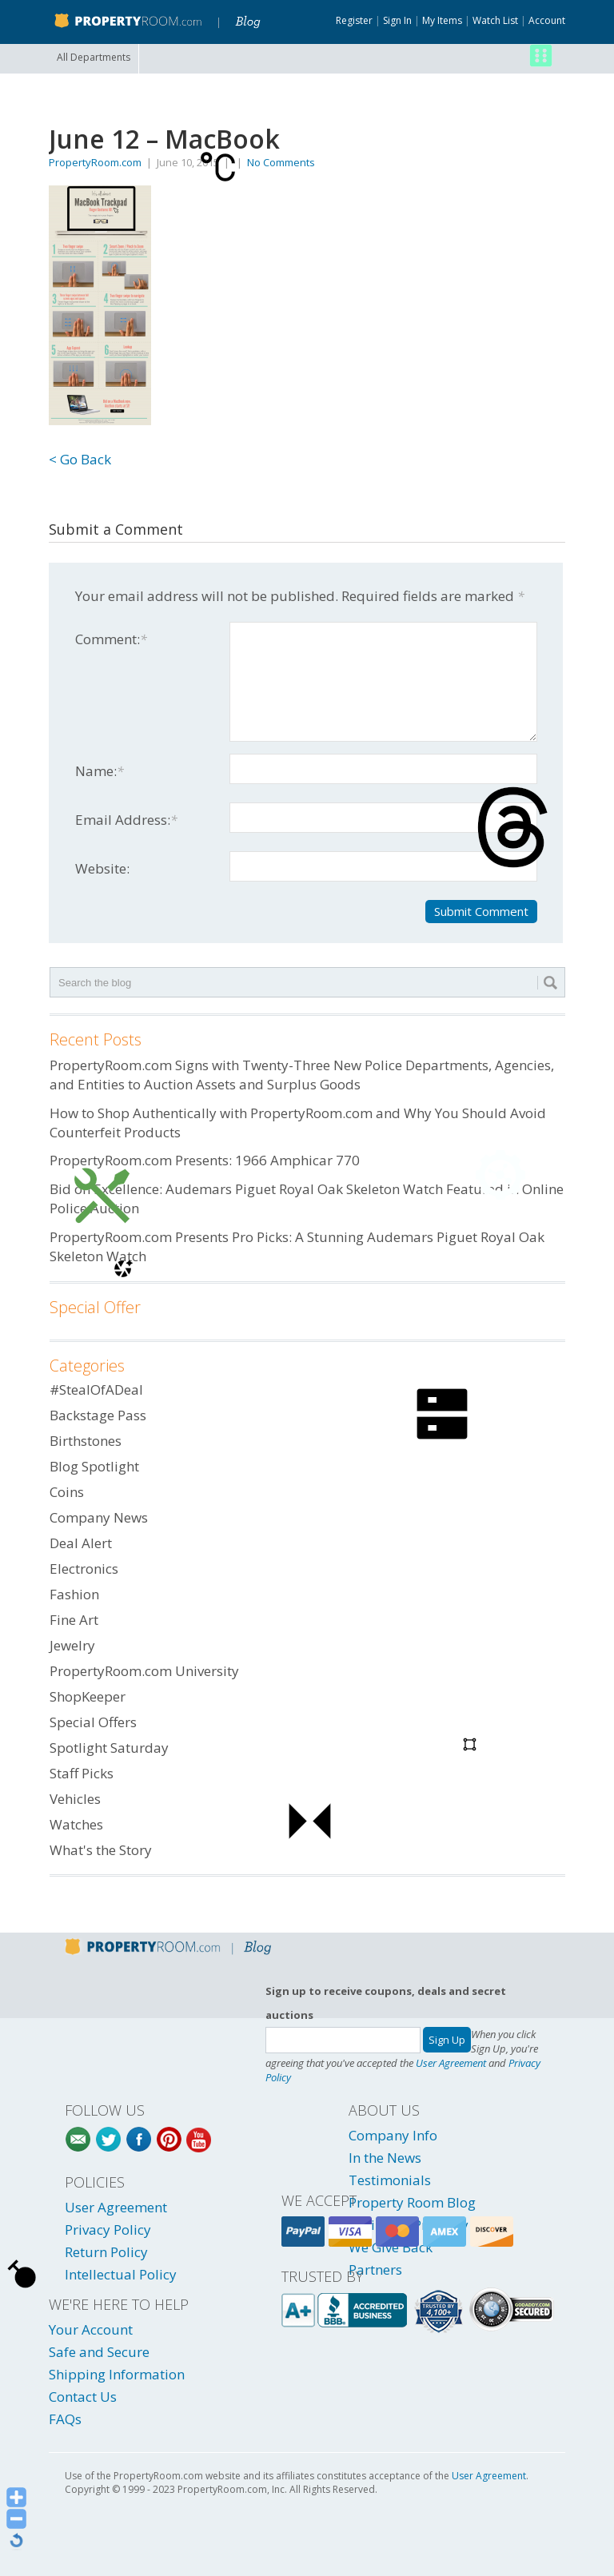 The image size is (614, 2576). What do you see at coordinates (540, 55) in the screenshot?
I see `roll the dice or generate a random result` at bounding box center [540, 55].